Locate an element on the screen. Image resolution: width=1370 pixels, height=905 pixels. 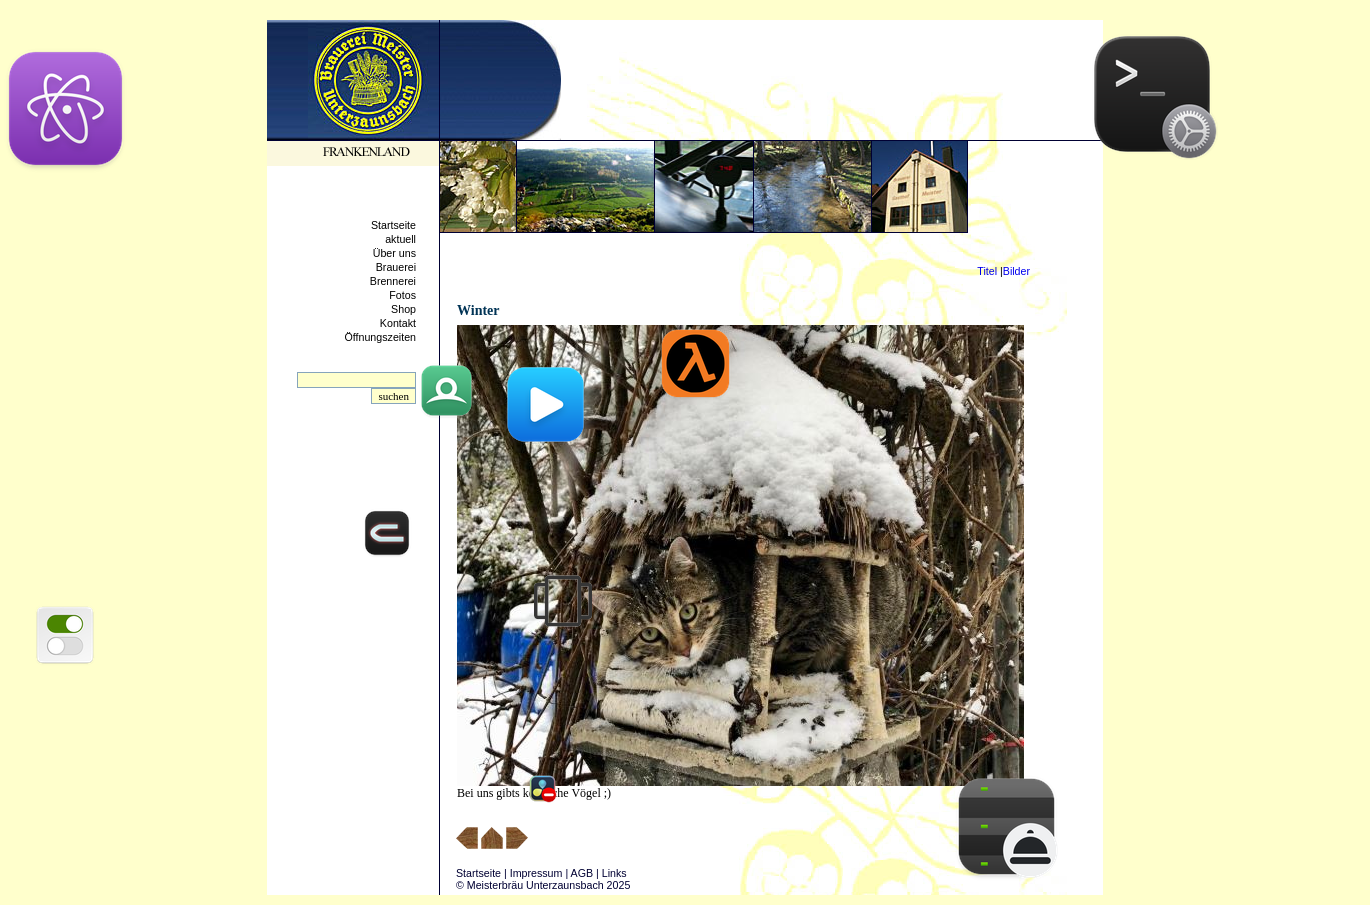
uninstall DaVinci Resolve application is located at coordinates (542, 788).